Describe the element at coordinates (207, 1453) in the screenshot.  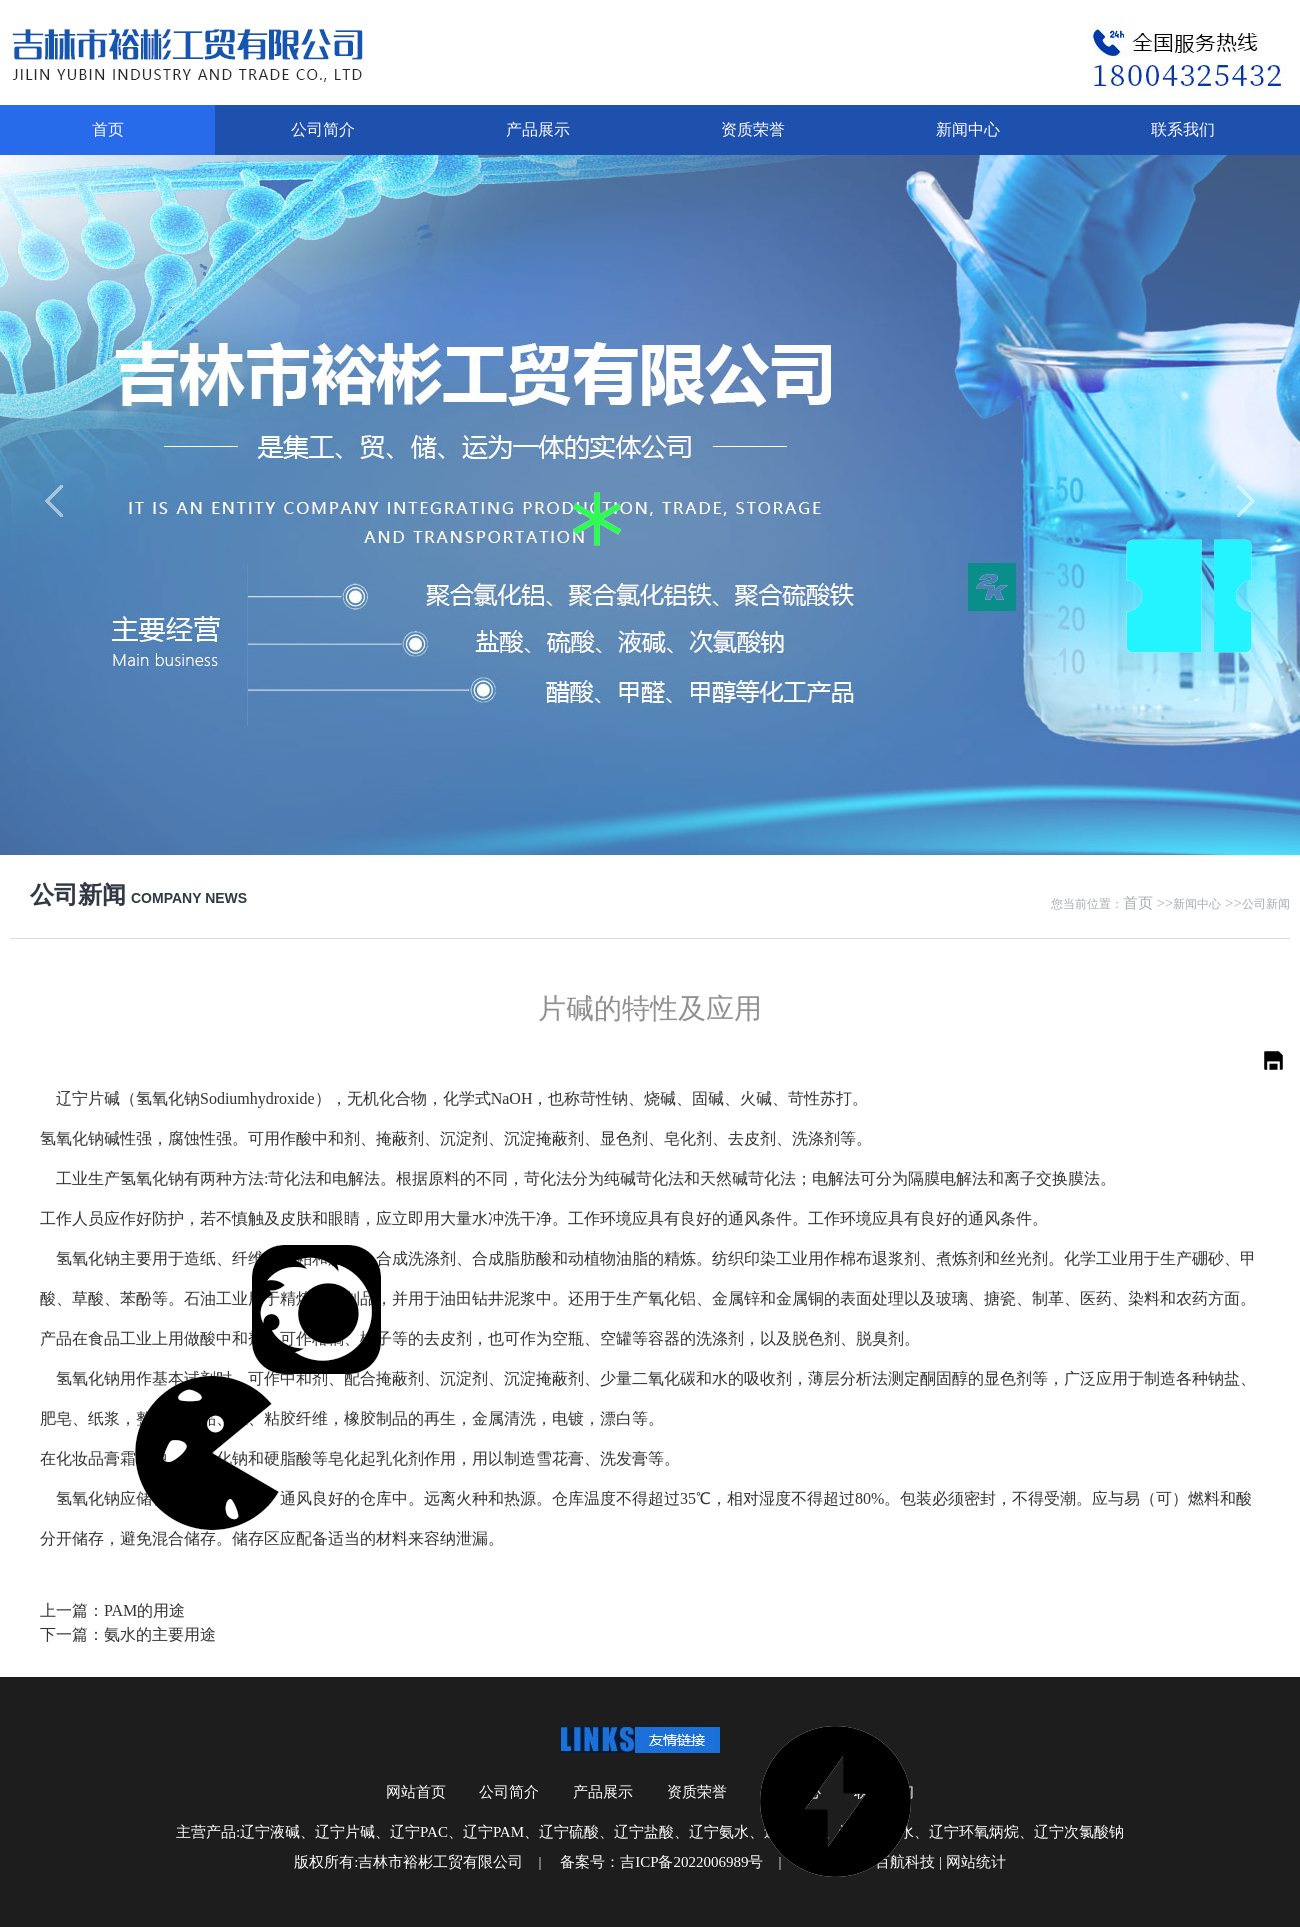
I see `cookiecutter project templating tool logo` at that location.